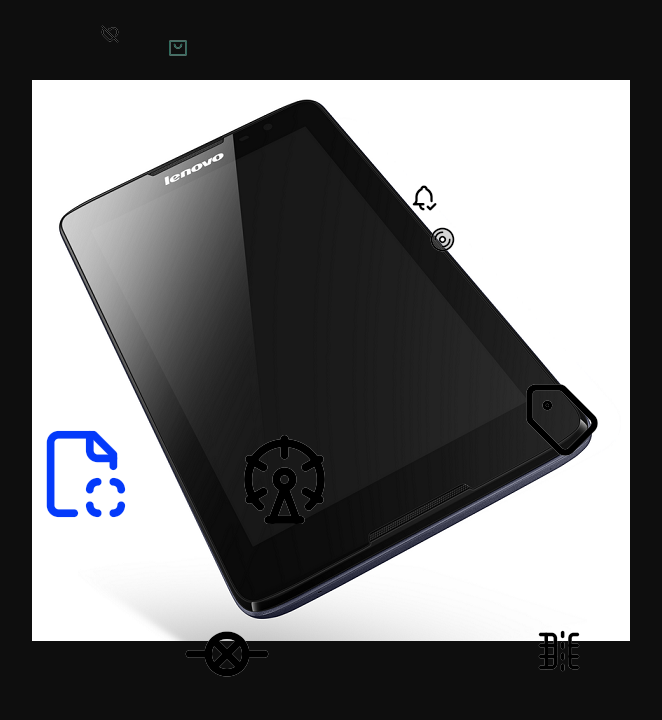 The width and height of the screenshot is (662, 720). What do you see at coordinates (82, 474) in the screenshot?
I see `scan a document` at bounding box center [82, 474].